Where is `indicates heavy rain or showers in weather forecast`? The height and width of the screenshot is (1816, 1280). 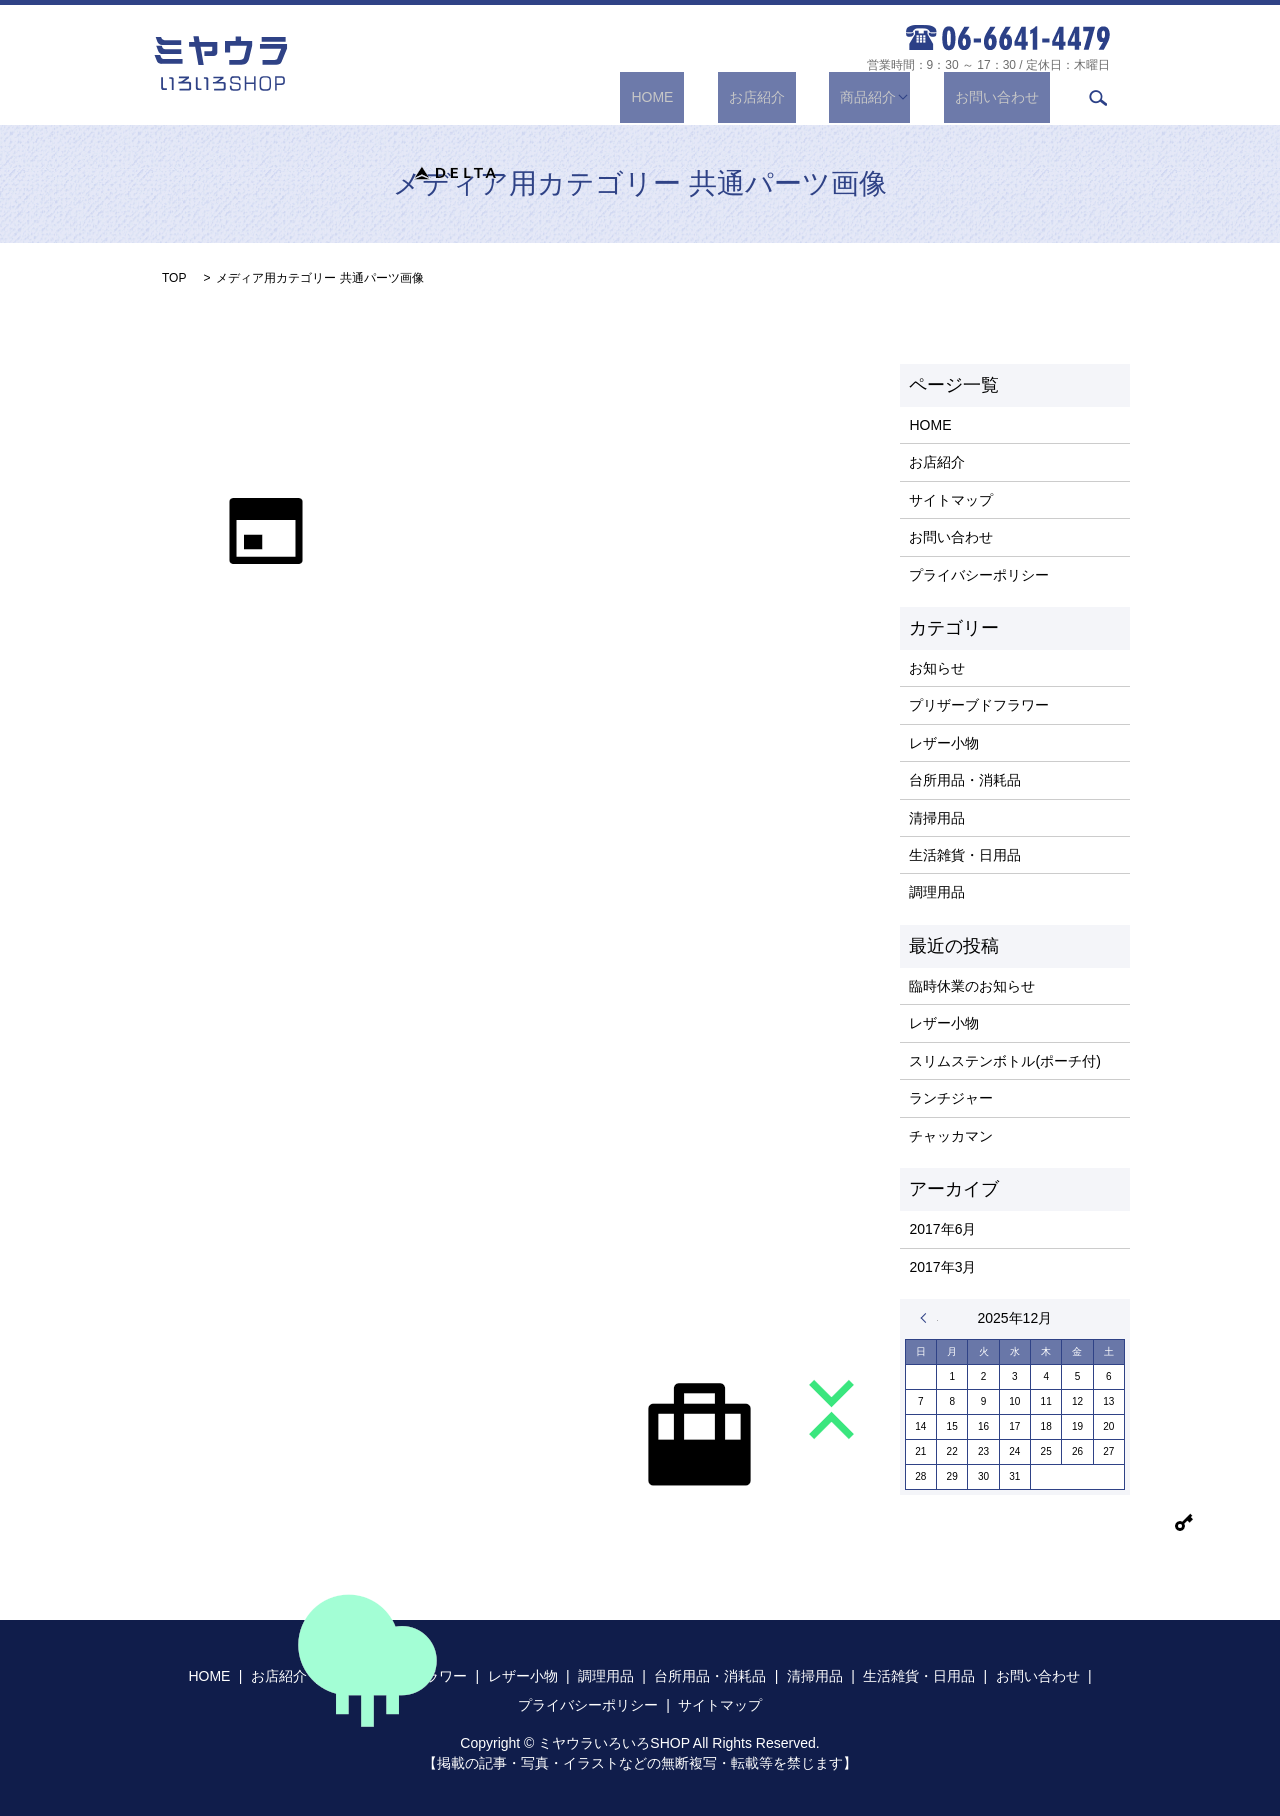
indicates heavy rain or showers in weather forecast is located at coordinates (367, 1657).